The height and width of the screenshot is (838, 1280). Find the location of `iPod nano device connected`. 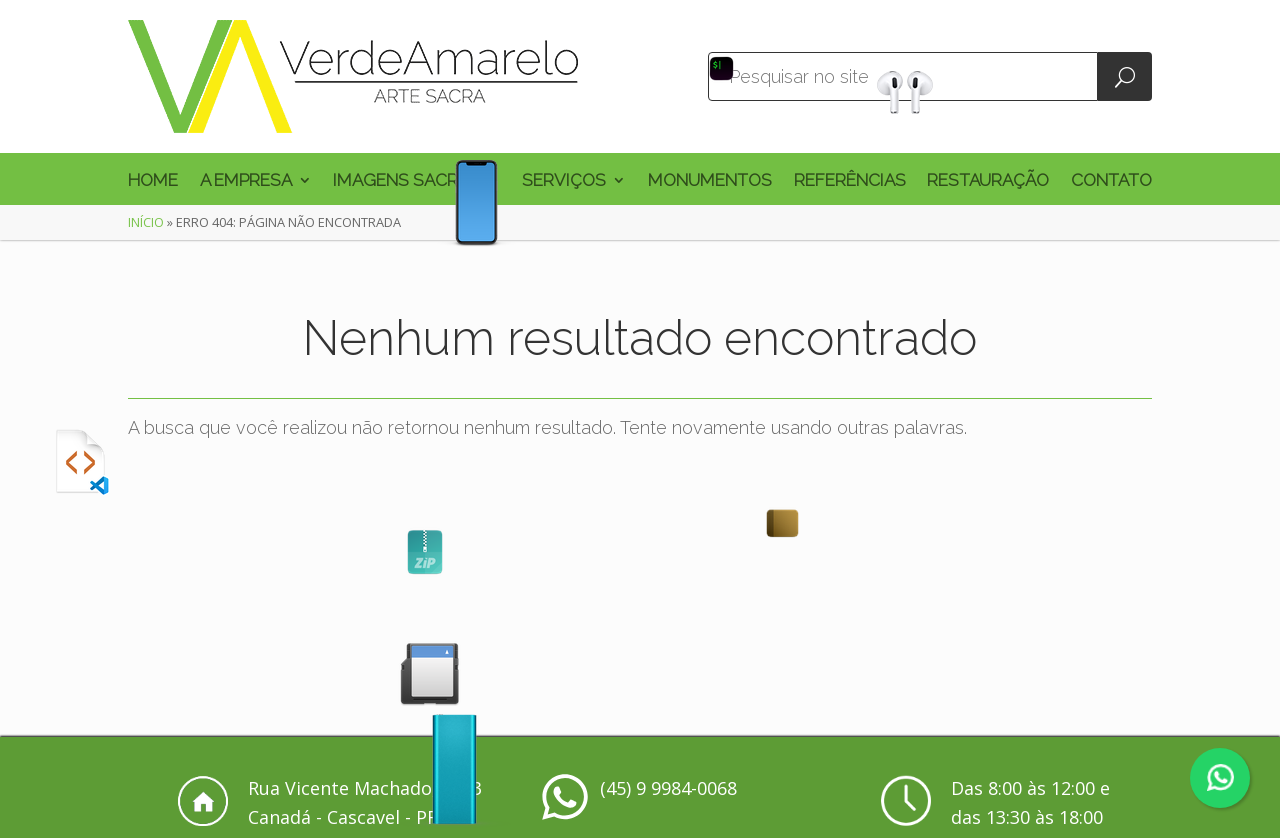

iPod nano device connected is located at coordinates (454, 771).